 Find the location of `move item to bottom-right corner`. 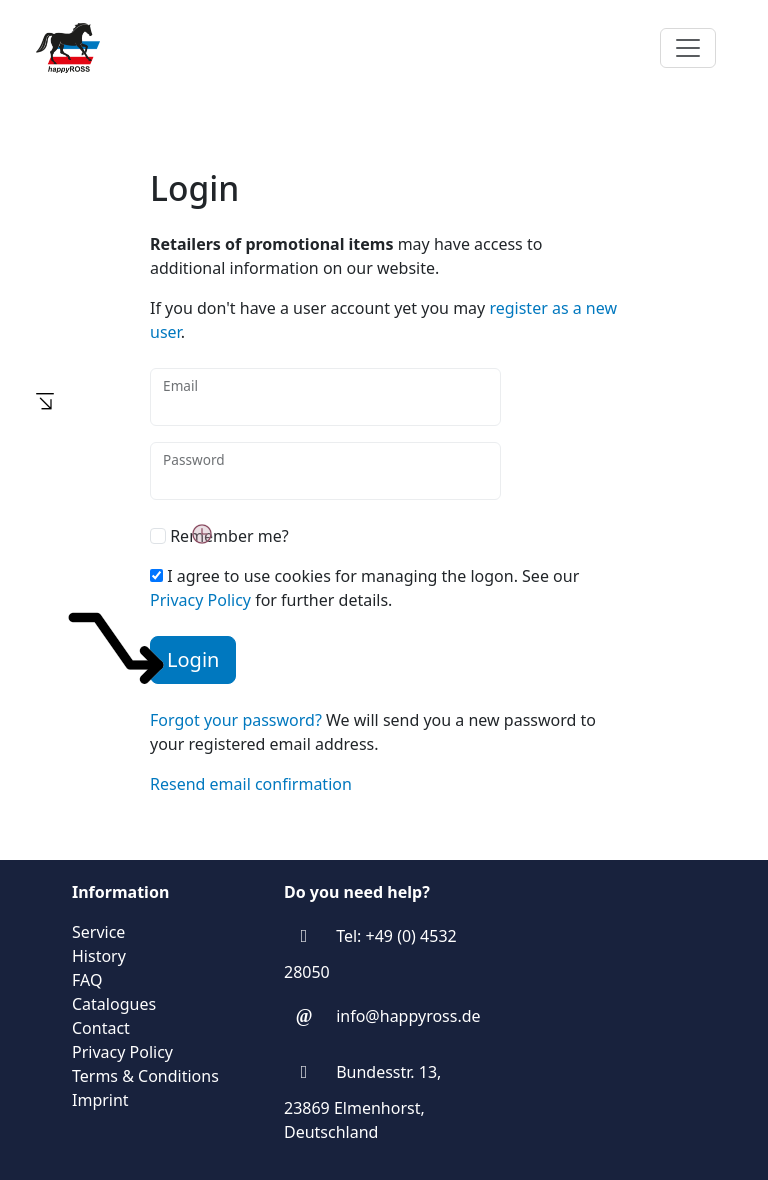

move item to bottom-right corner is located at coordinates (45, 402).